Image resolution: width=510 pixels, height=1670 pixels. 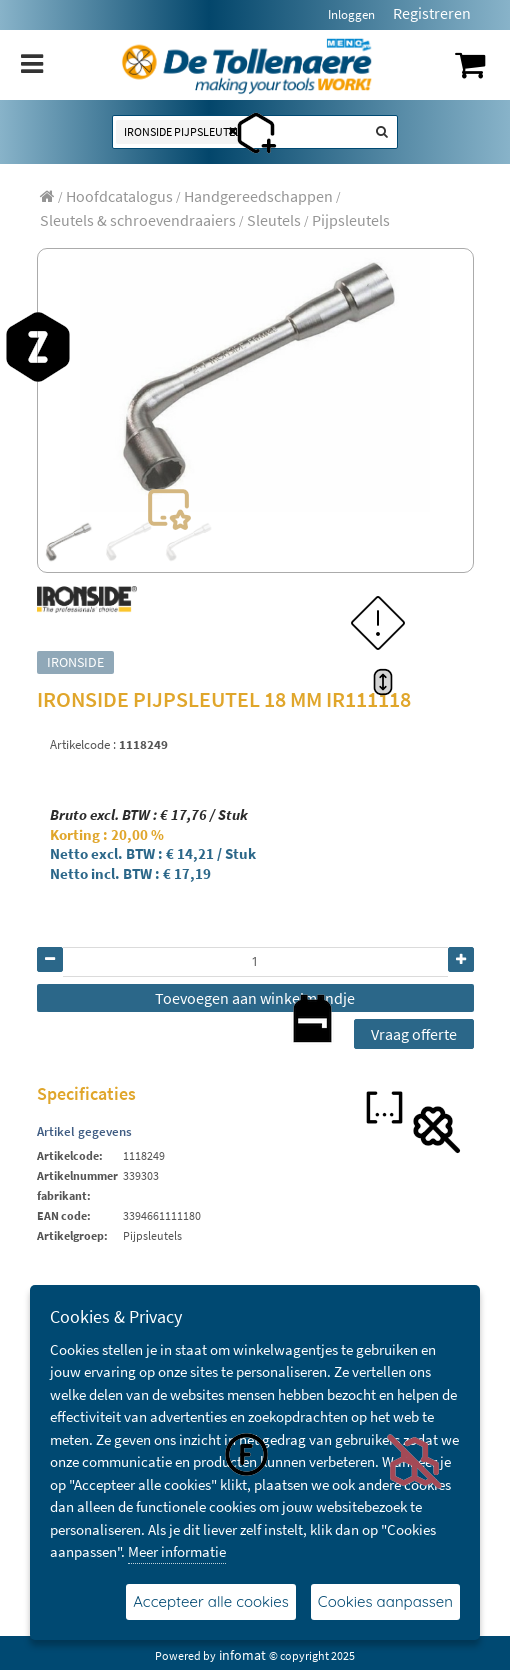 What do you see at coordinates (383, 682) in the screenshot?
I see `scroll up or down on the page` at bounding box center [383, 682].